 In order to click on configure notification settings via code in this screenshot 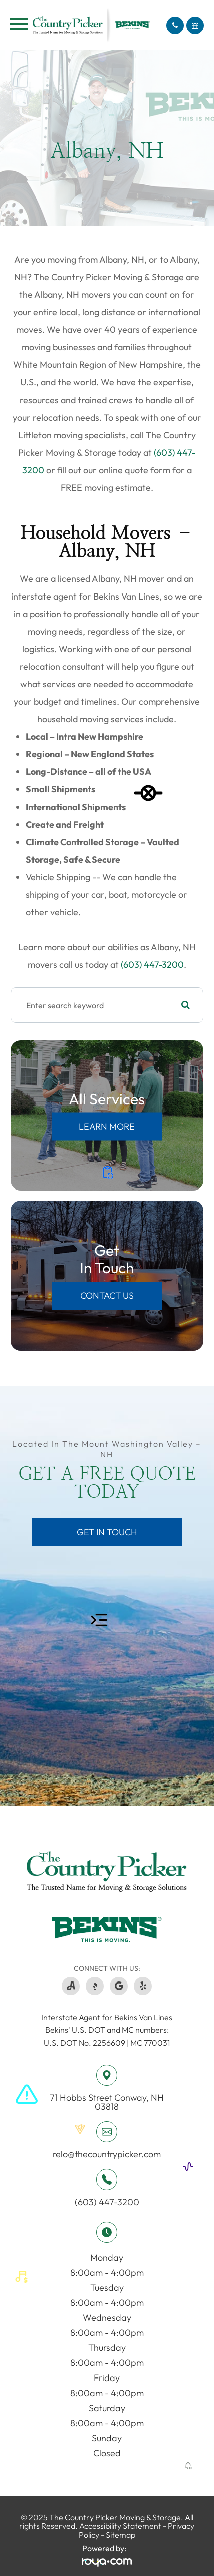, I will do `click(188, 2465)`.